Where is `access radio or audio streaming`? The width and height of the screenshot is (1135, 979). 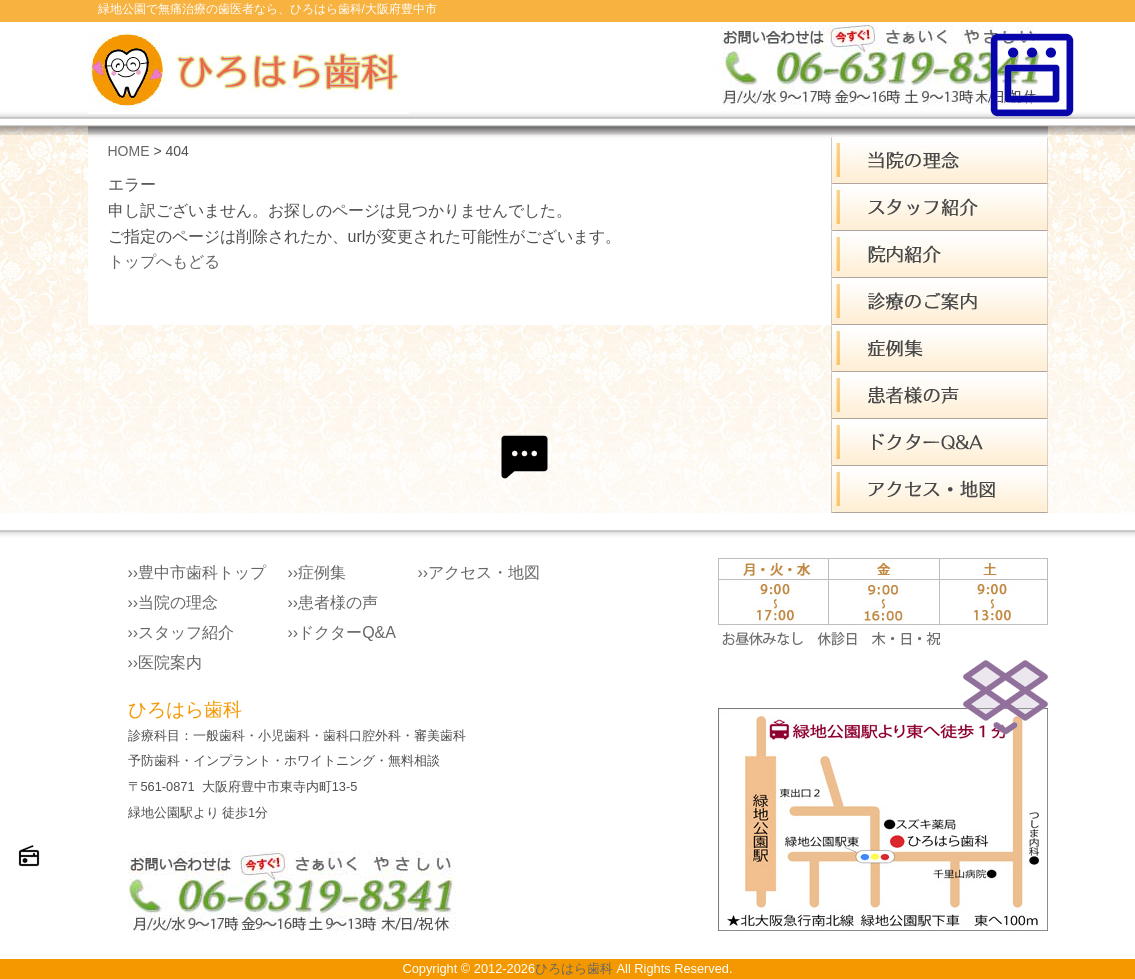
access radio or audio streaming is located at coordinates (29, 856).